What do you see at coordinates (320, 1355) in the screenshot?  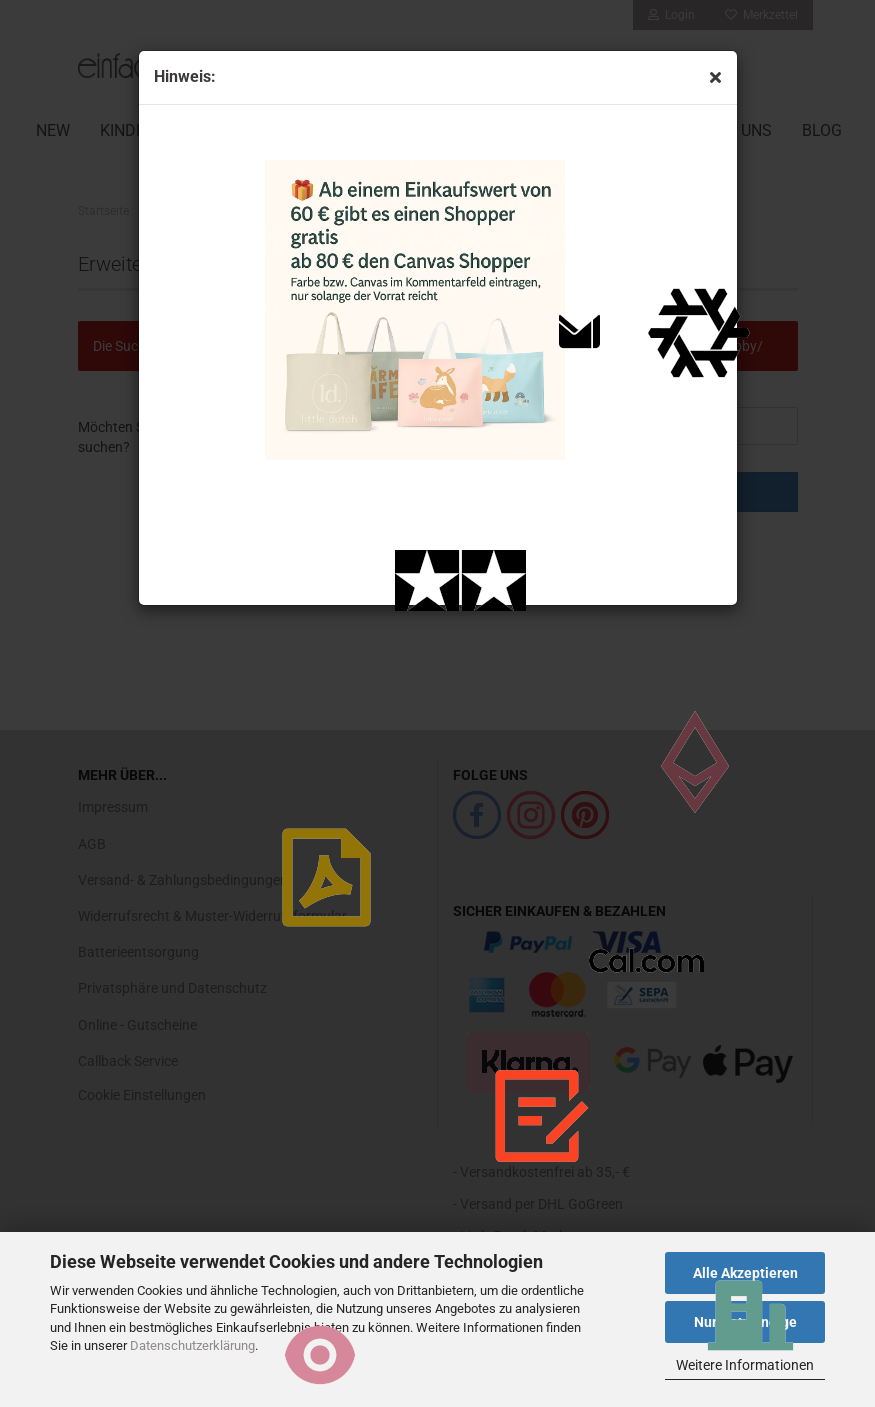 I see `view or preview content` at bounding box center [320, 1355].